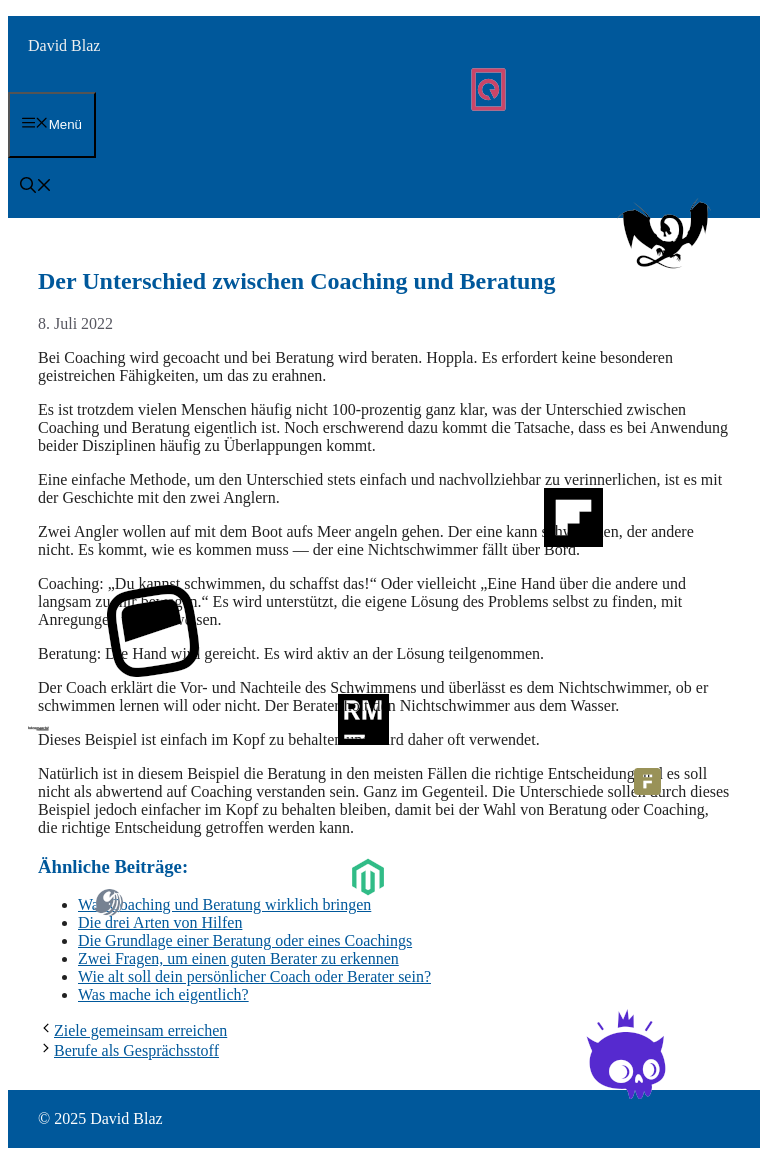 The height and width of the screenshot is (1156, 768). I want to click on skeleton ui framework logo, so click(626, 1054).